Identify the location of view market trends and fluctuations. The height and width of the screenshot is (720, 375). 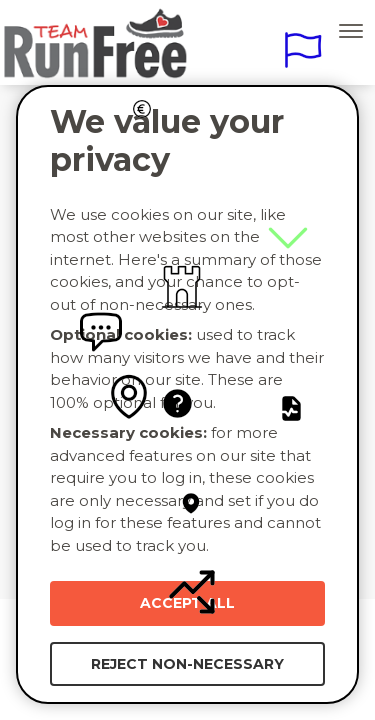
(193, 592).